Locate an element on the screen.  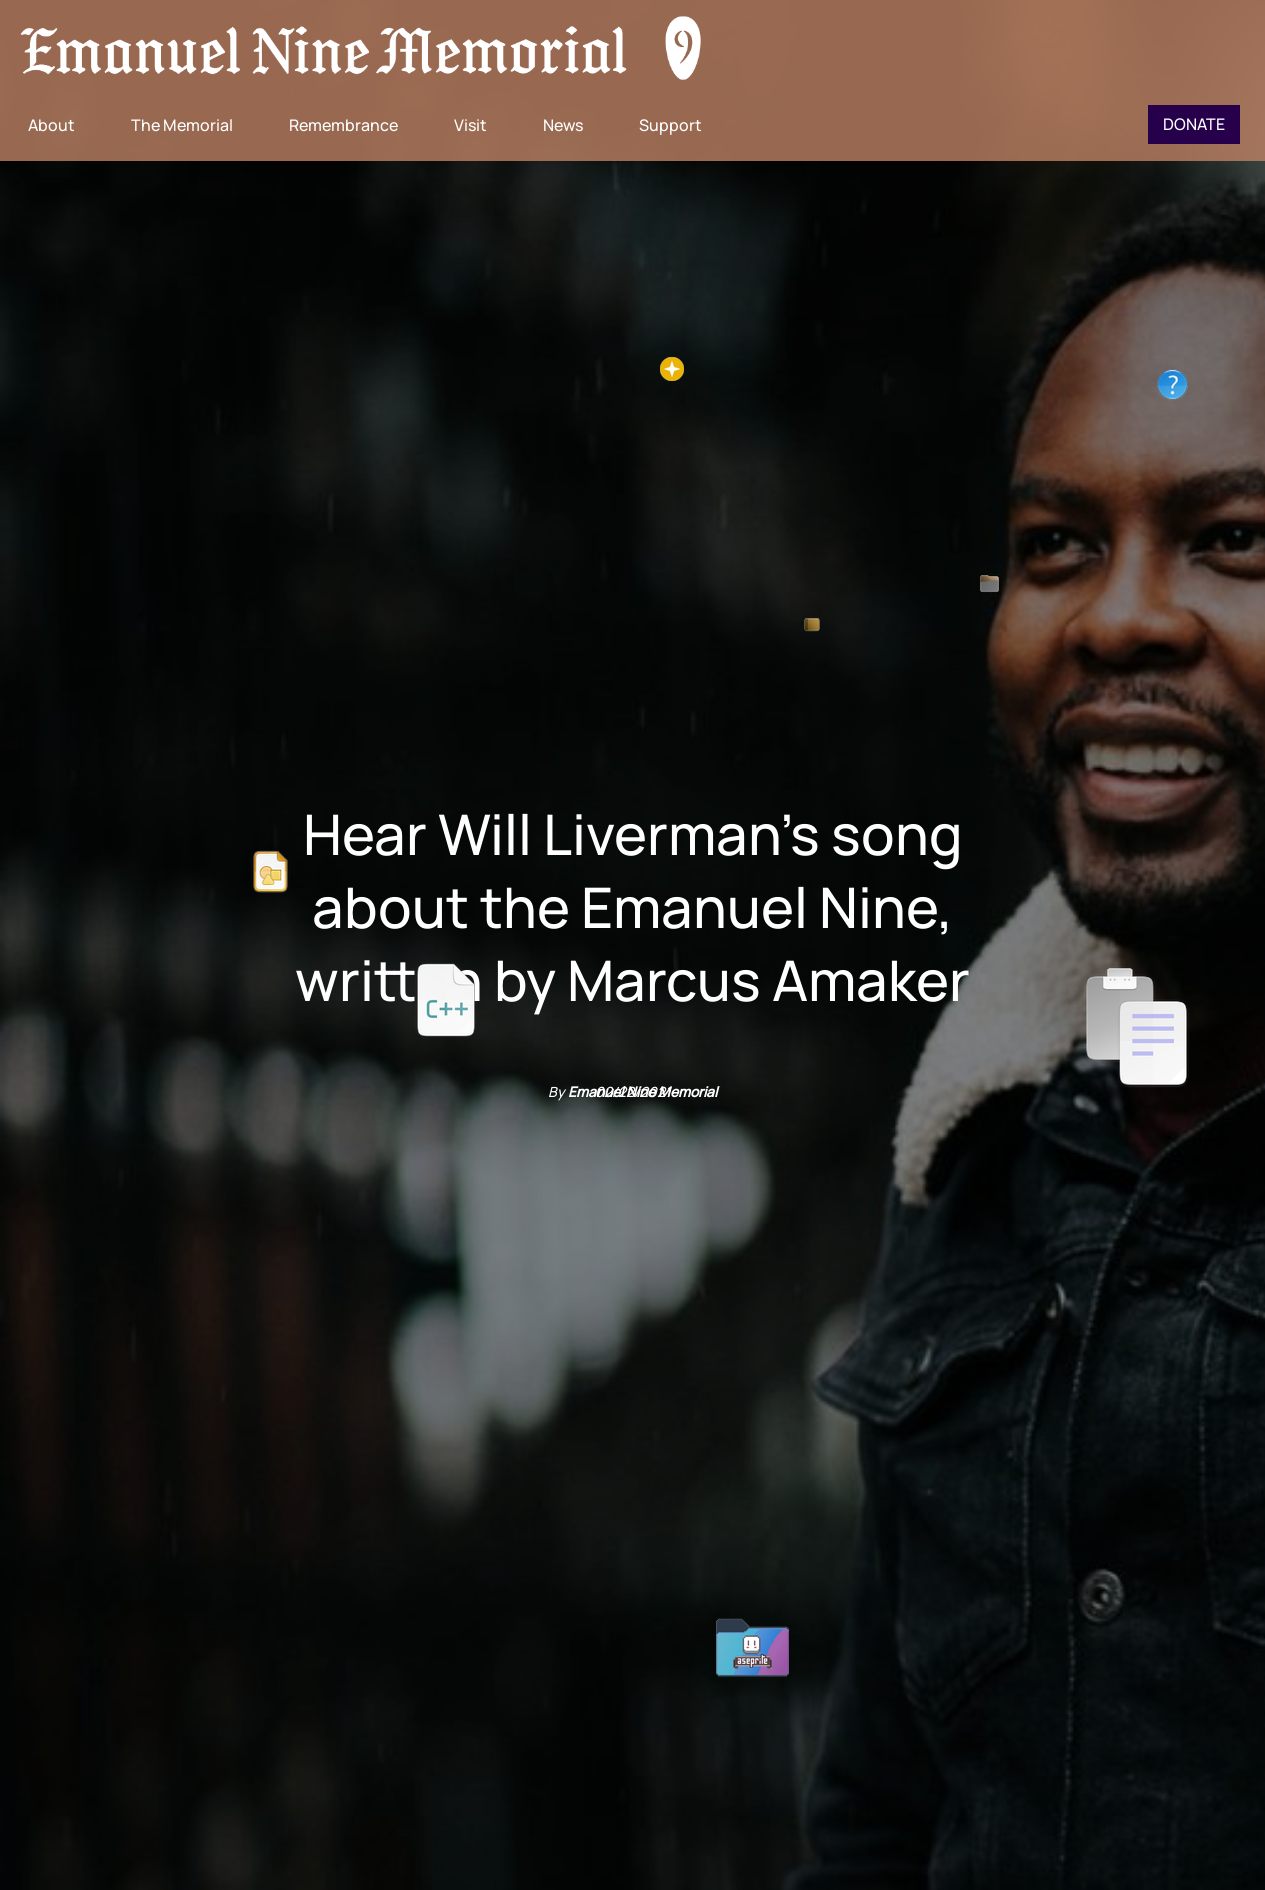
mark a bluetooth device as trusted is located at coordinates (672, 369).